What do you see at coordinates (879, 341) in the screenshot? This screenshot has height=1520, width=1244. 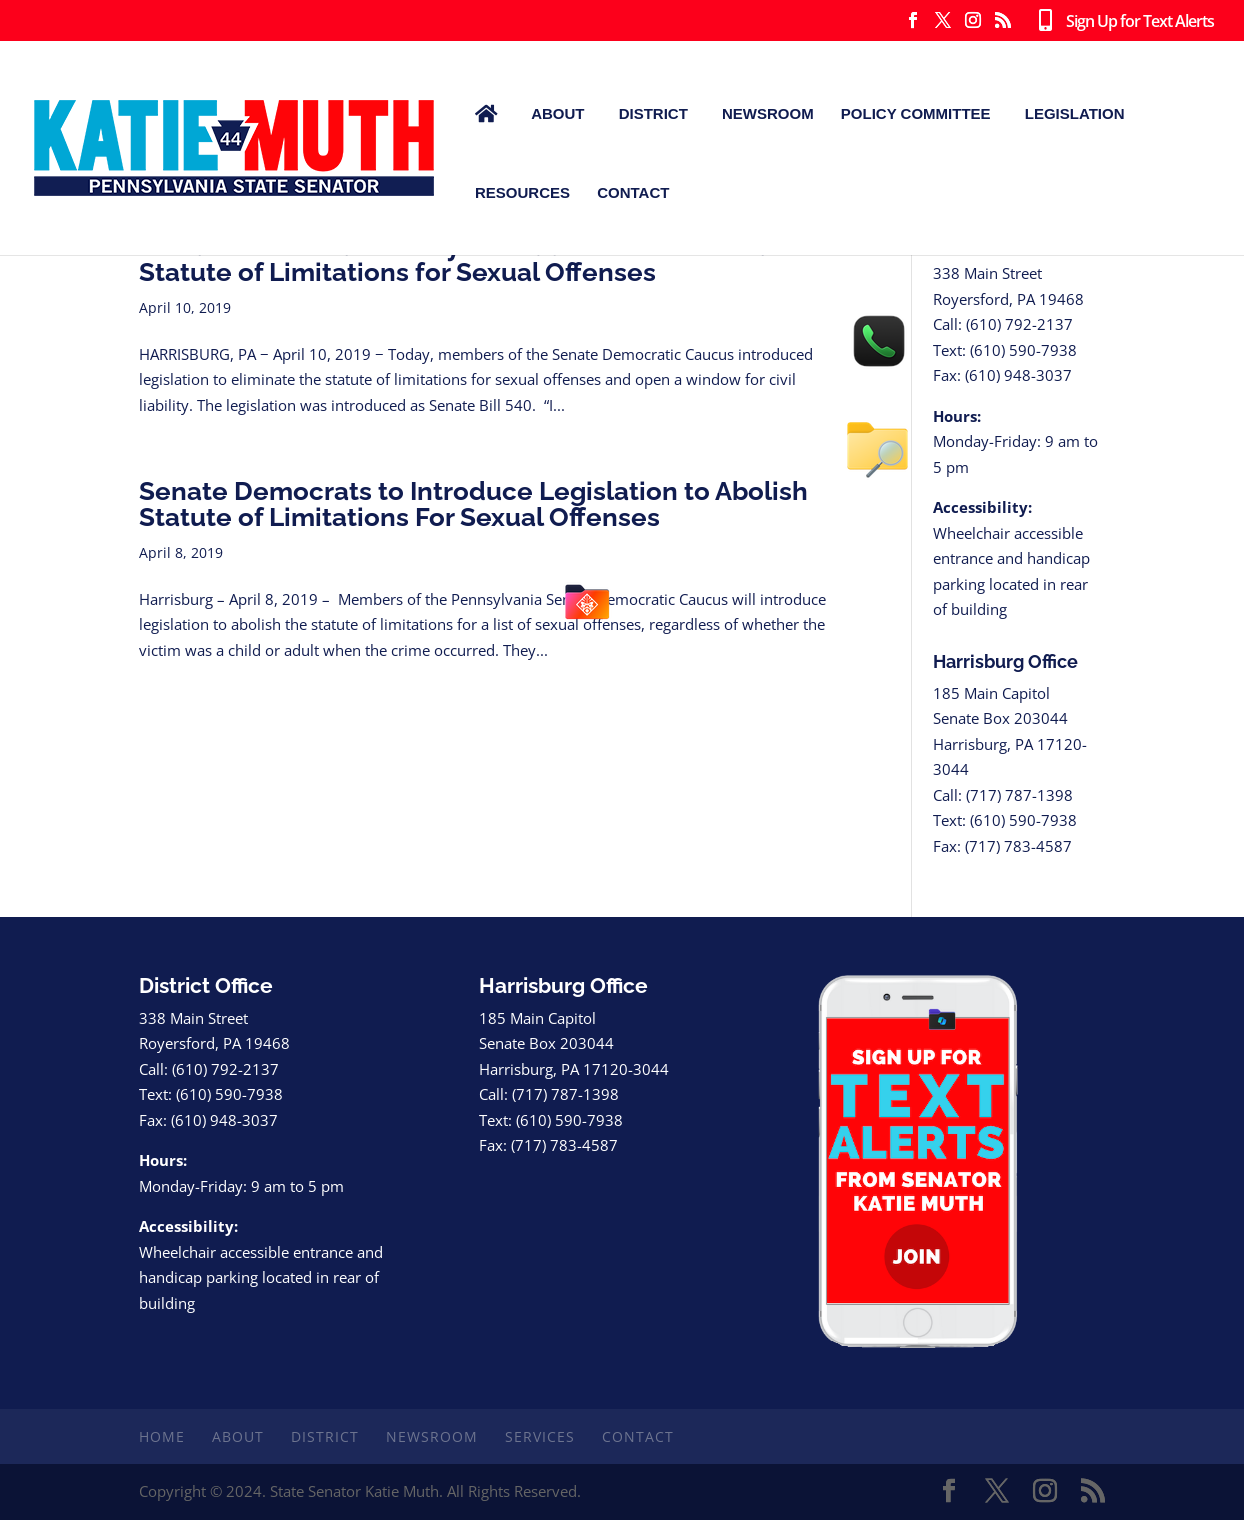 I see `open the phone app to make or receive calls` at bounding box center [879, 341].